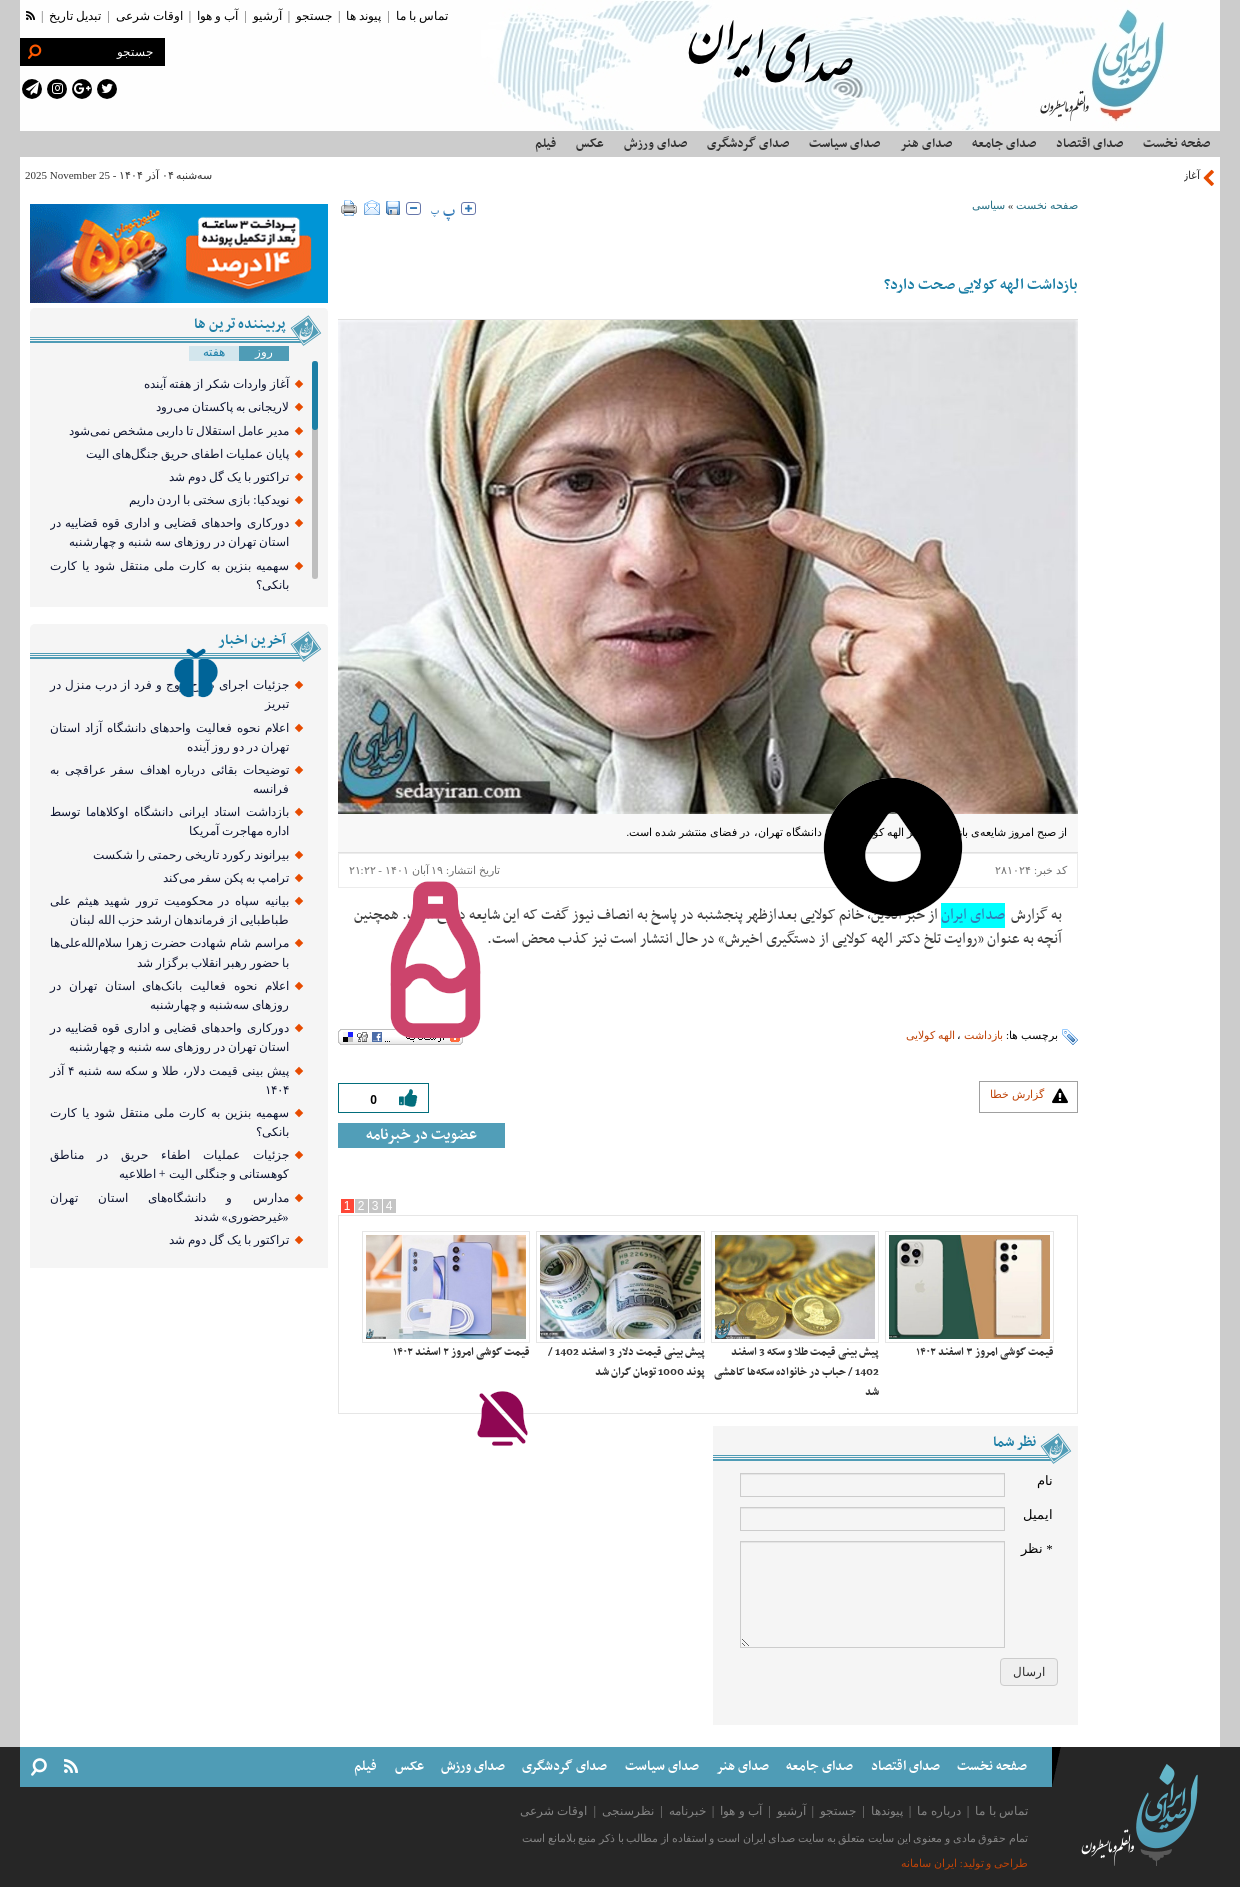  What do you see at coordinates (196, 673) in the screenshot?
I see `access nature or wildlife category` at bounding box center [196, 673].